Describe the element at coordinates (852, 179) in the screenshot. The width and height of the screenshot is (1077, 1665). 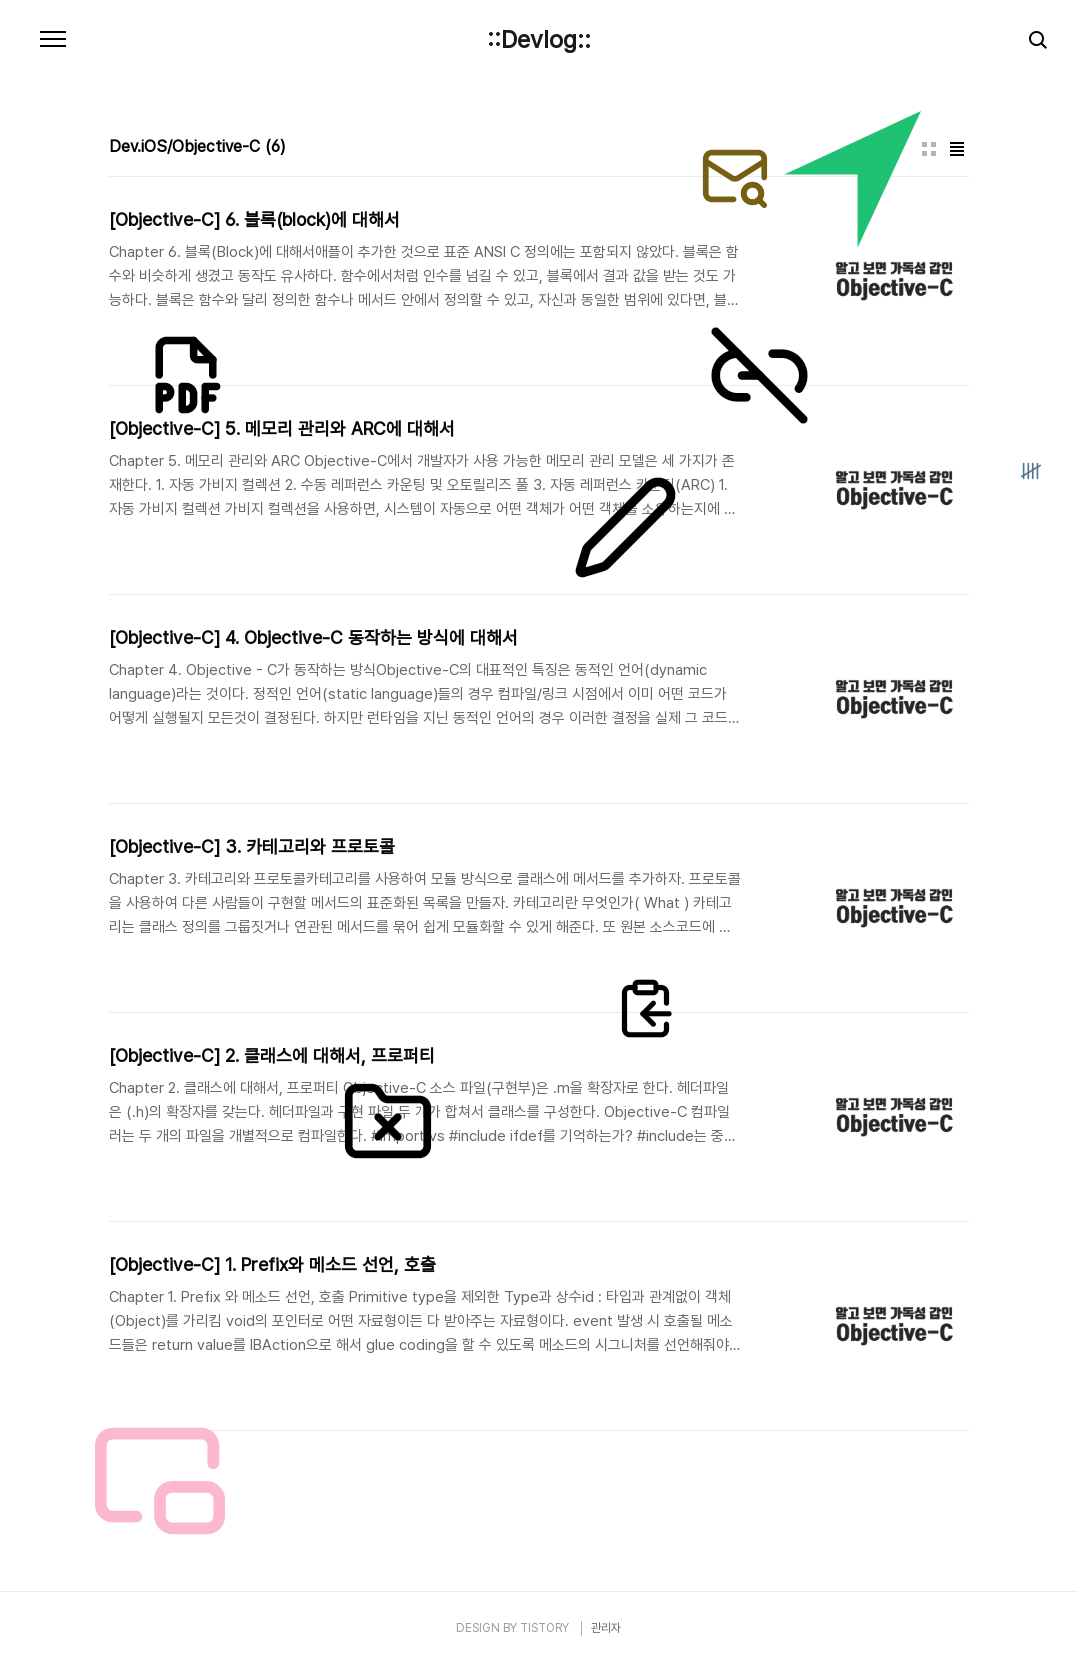
I see `navigate to current location` at that location.